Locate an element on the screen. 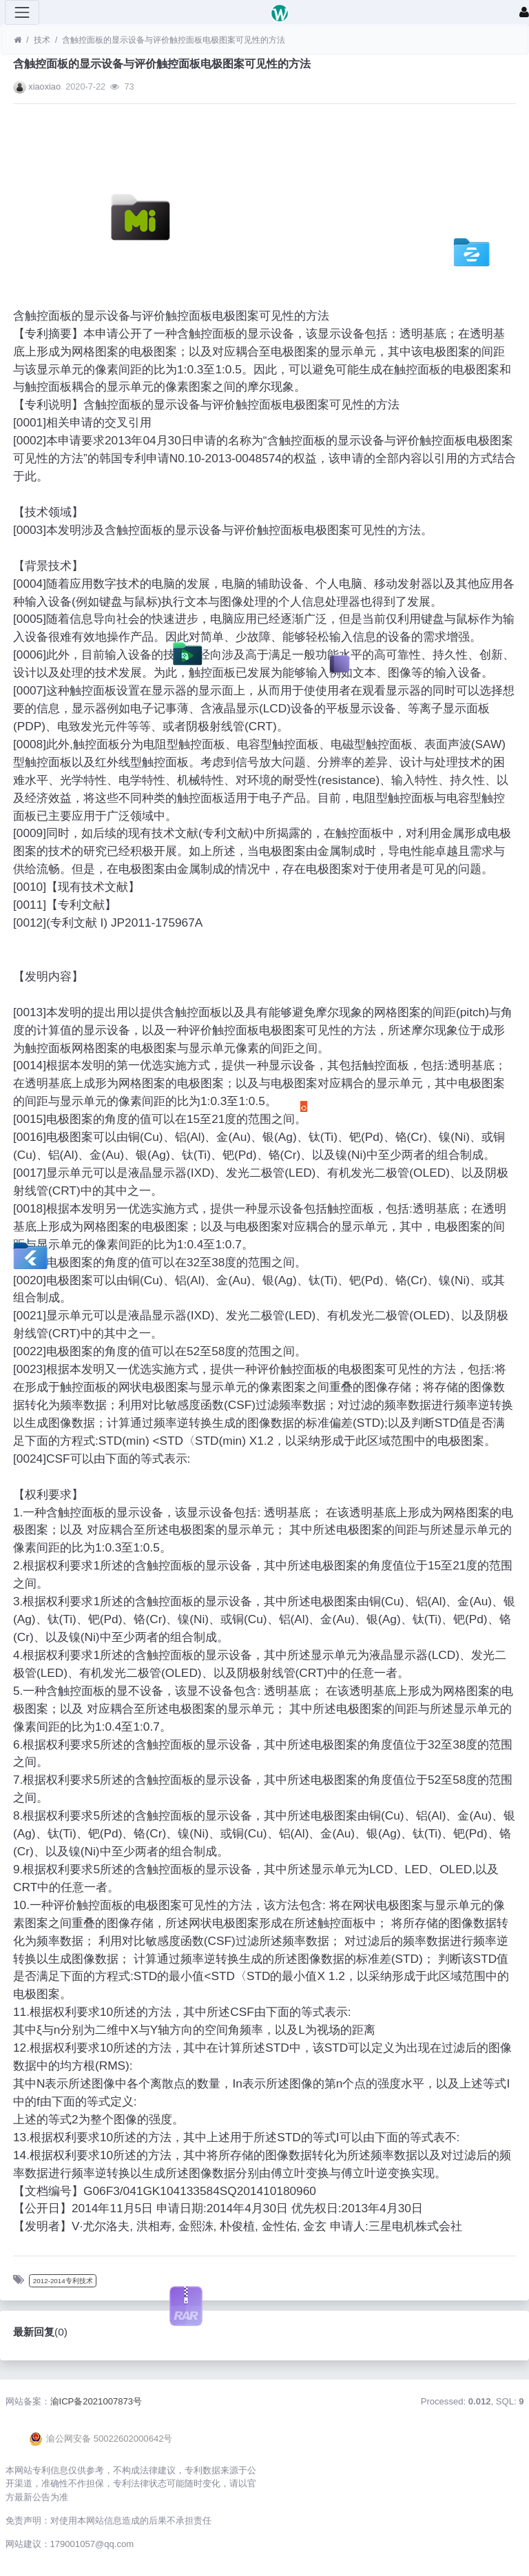 The width and height of the screenshot is (529, 2576). a compressed RAR archive file is located at coordinates (186, 2306).